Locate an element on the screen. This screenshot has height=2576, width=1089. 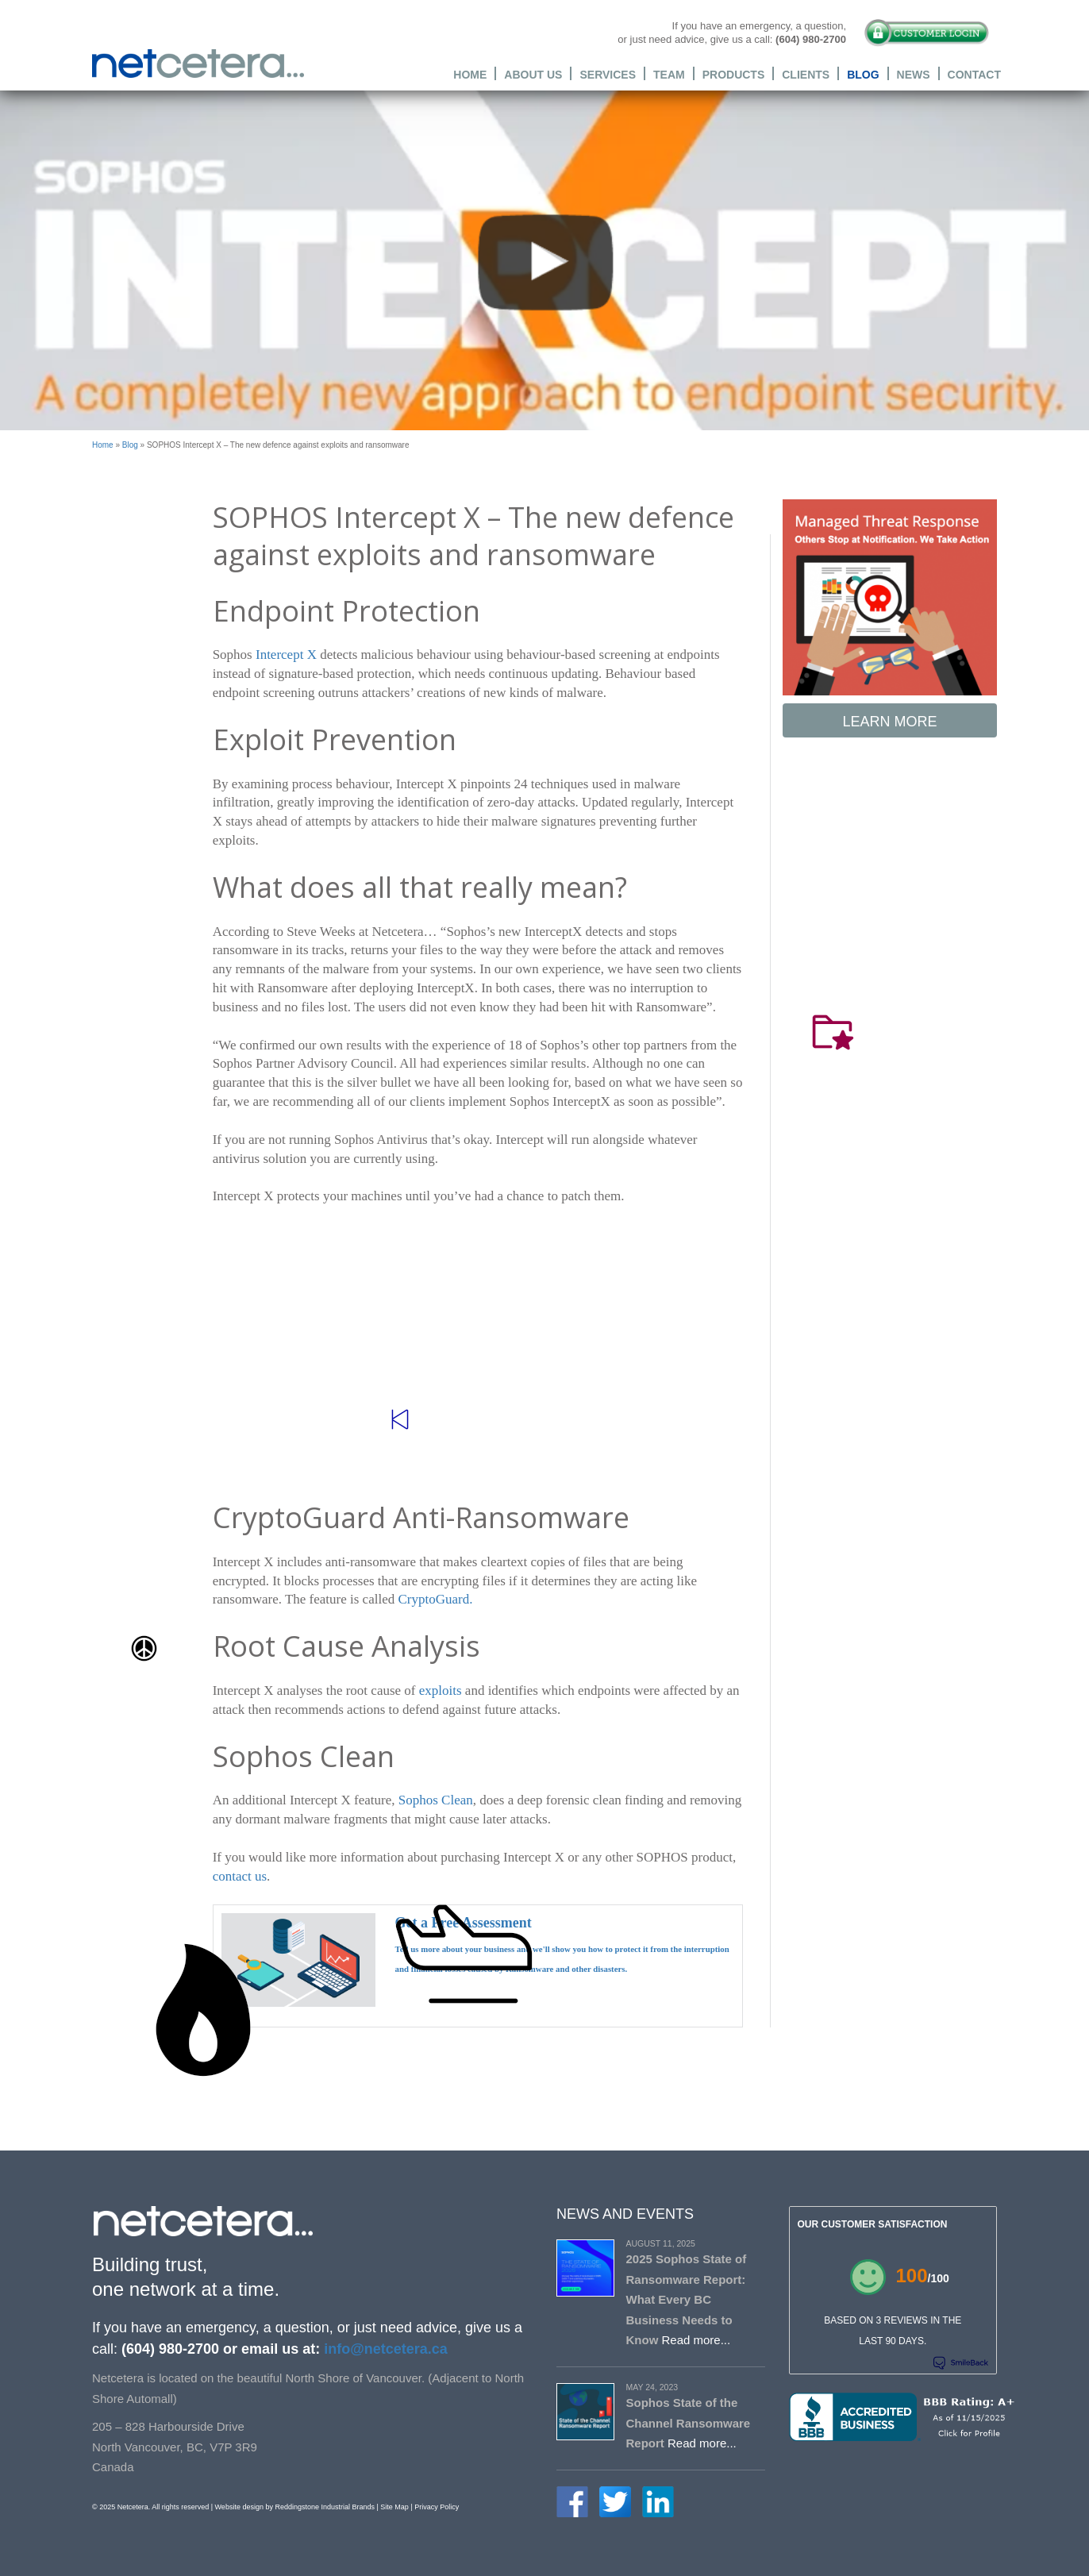
indicates trending or hot content is located at coordinates (203, 2010).